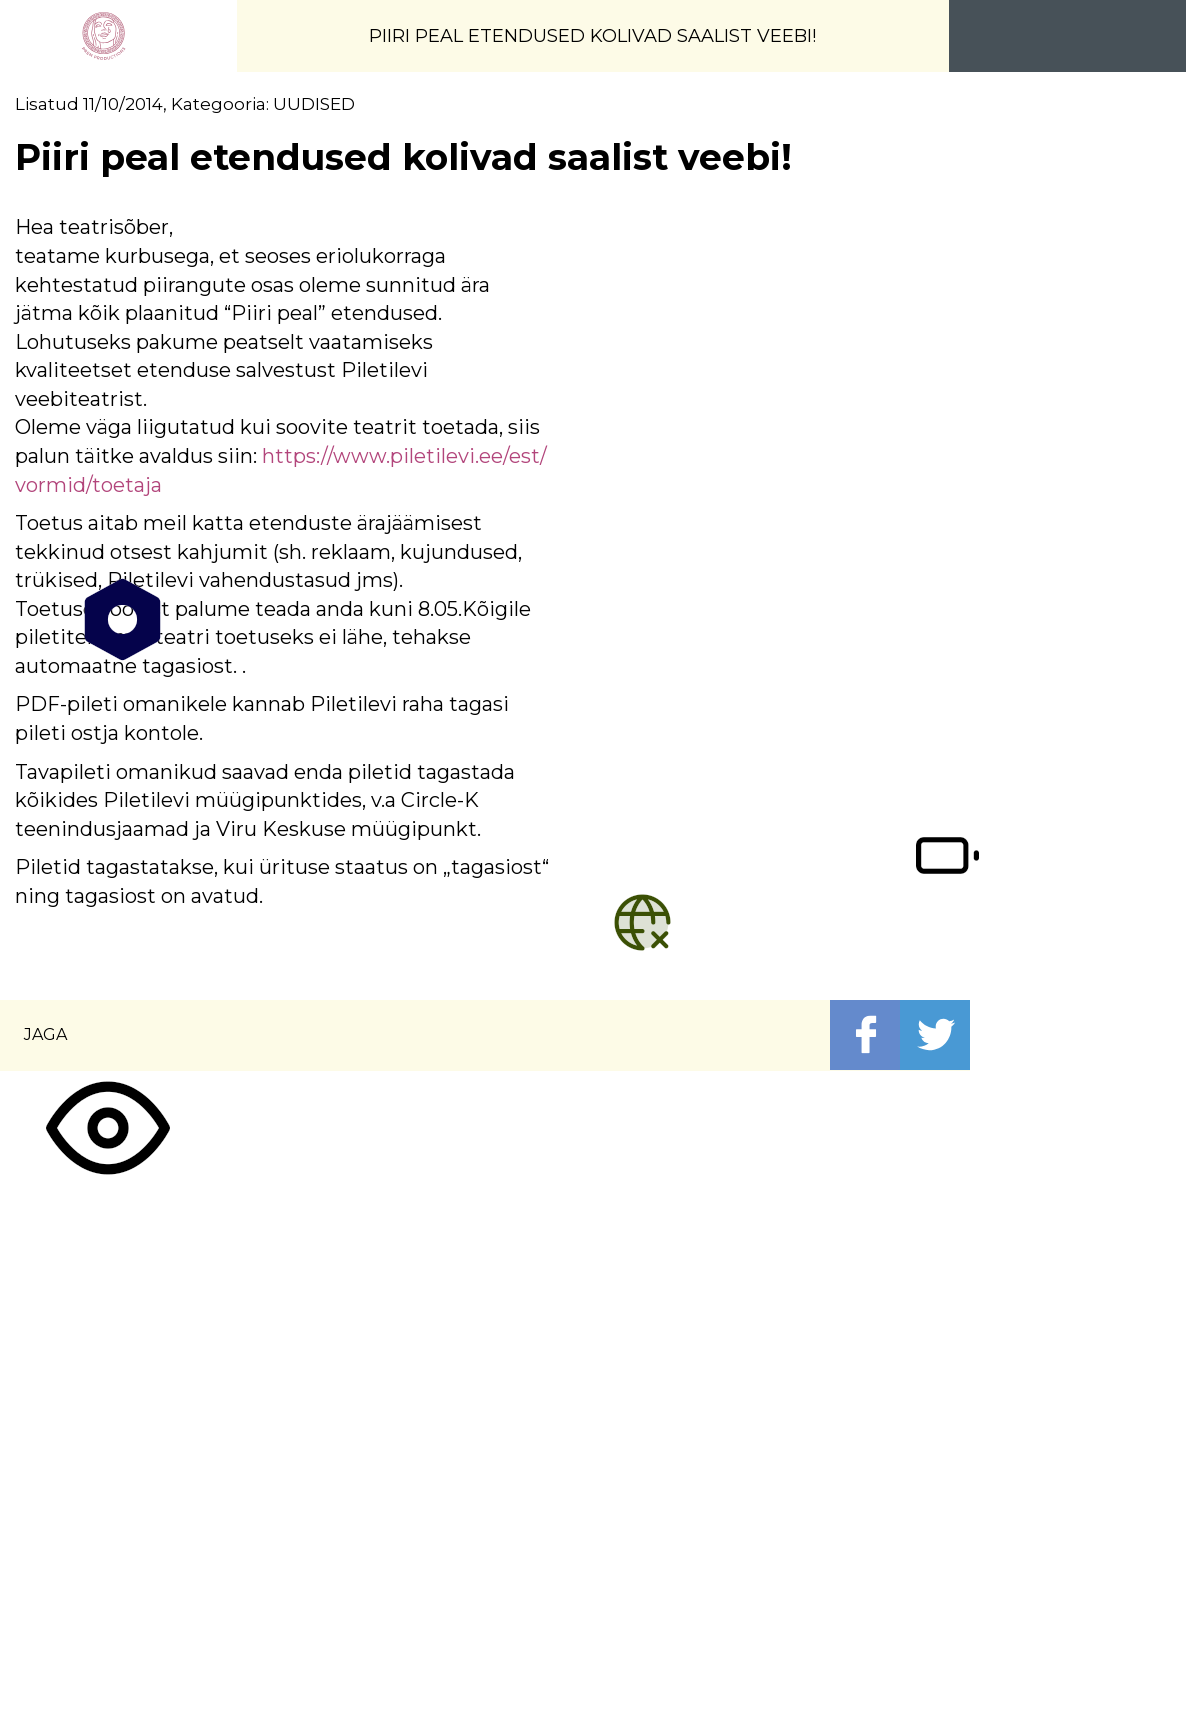 Image resolution: width=1186 pixels, height=1731 pixels. What do you see at coordinates (642, 922) in the screenshot?
I see `disable internet or web access` at bounding box center [642, 922].